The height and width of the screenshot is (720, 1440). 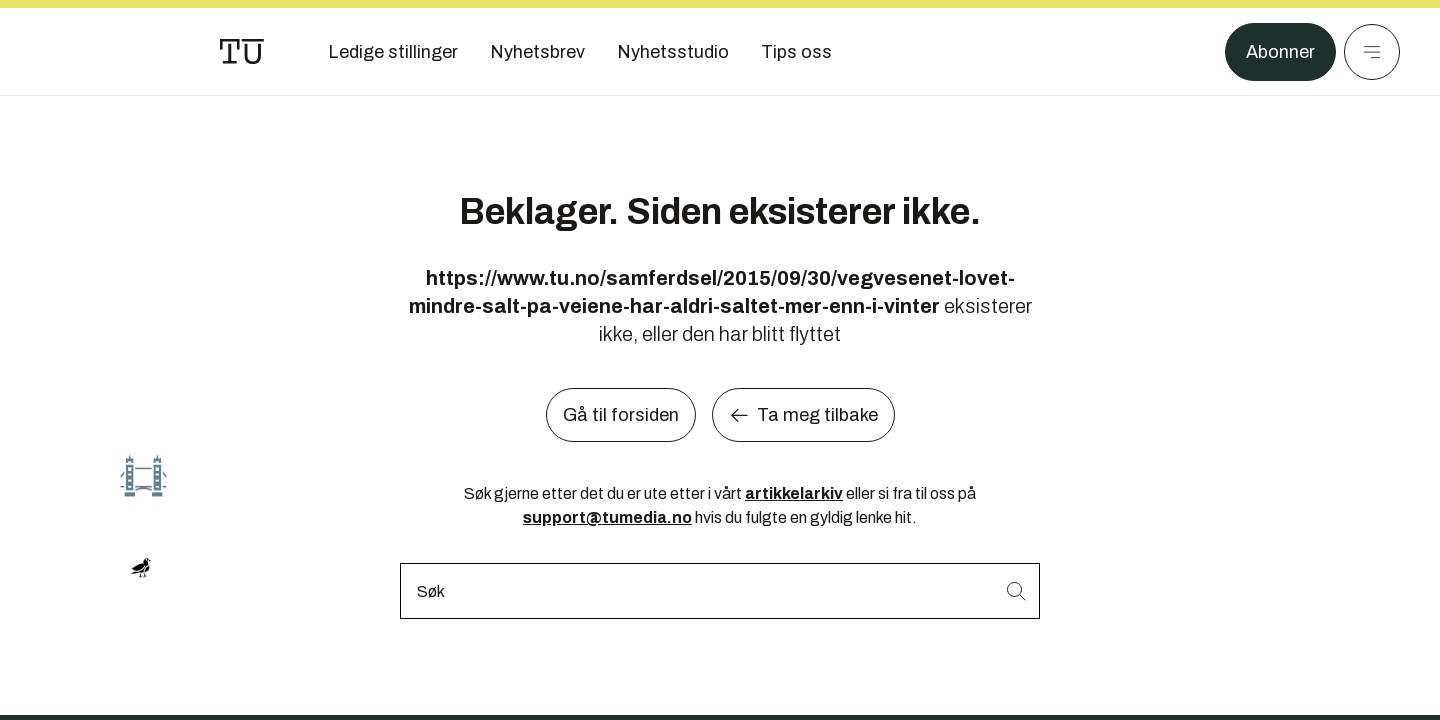 I want to click on view London landmarks or attractions, so click(x=143, y=474).